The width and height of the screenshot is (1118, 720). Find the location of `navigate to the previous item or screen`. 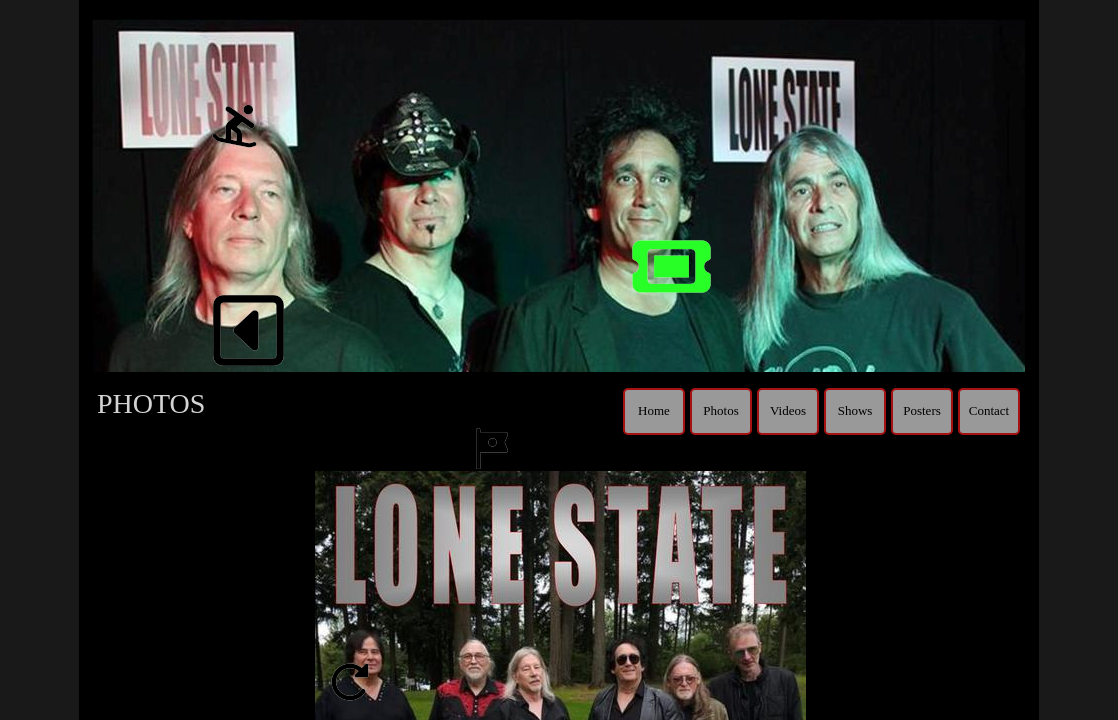

navigate to the previous item or screen is located at coordinates (248, 330).